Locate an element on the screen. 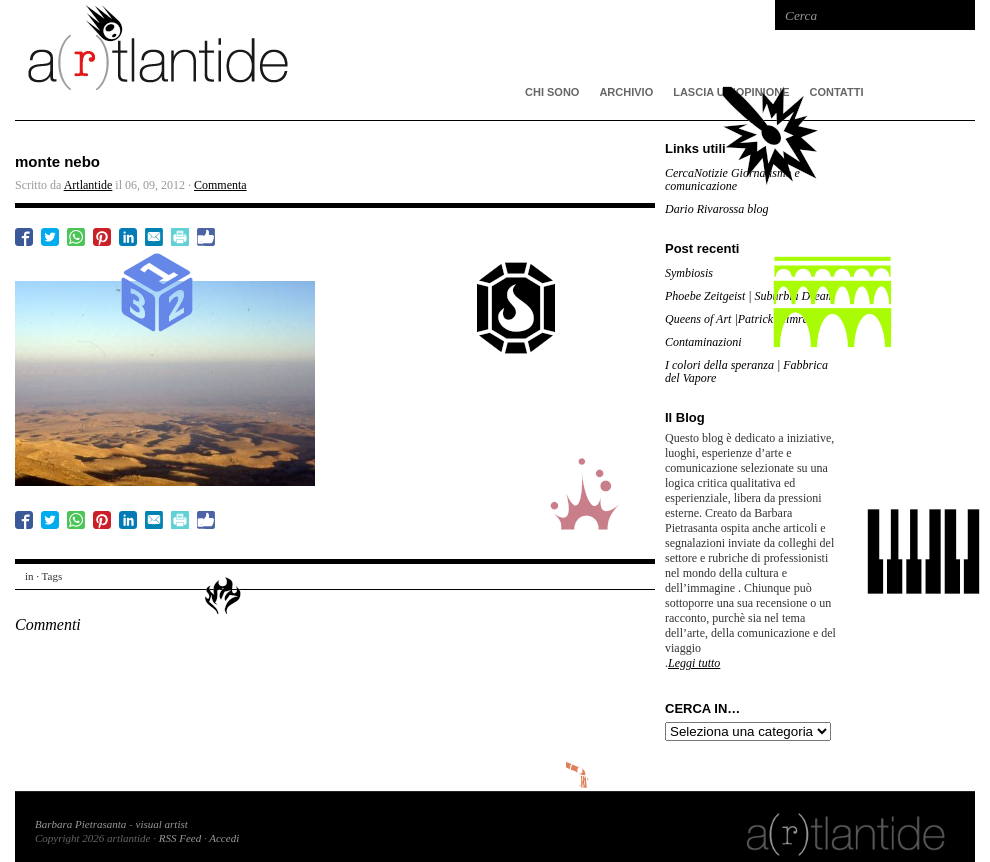 The image size is (990, 862). indicates a match strike or ignition action is located at coordinates (772, 136).